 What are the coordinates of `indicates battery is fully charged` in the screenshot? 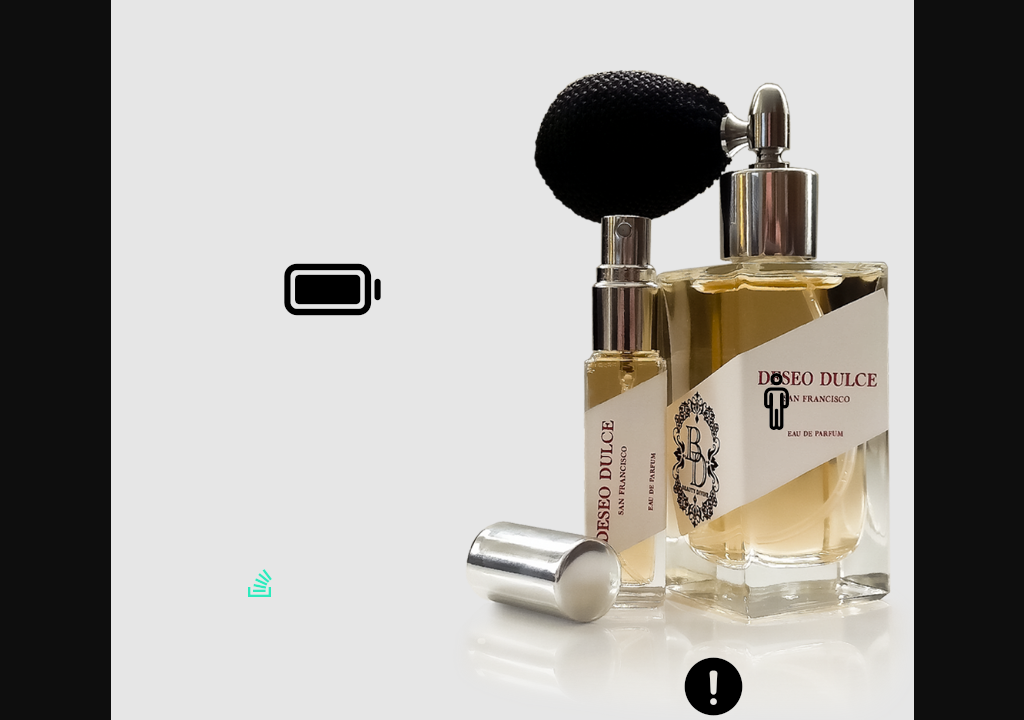 It's located at (332, 289).